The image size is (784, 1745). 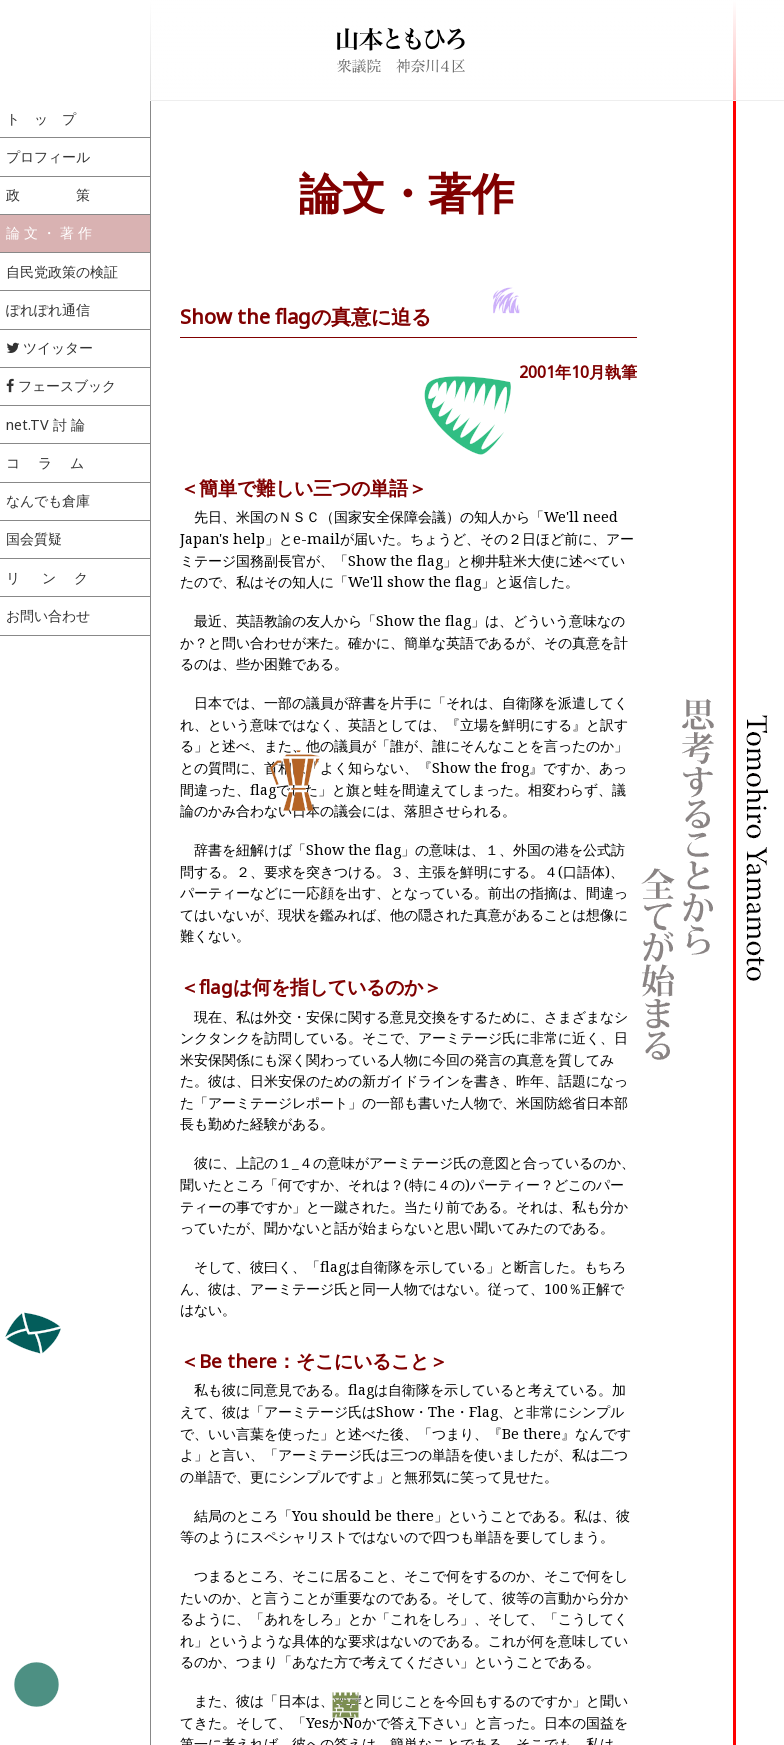 I want to click on browse coffee brewing recipes, so click(x=298, y=780).